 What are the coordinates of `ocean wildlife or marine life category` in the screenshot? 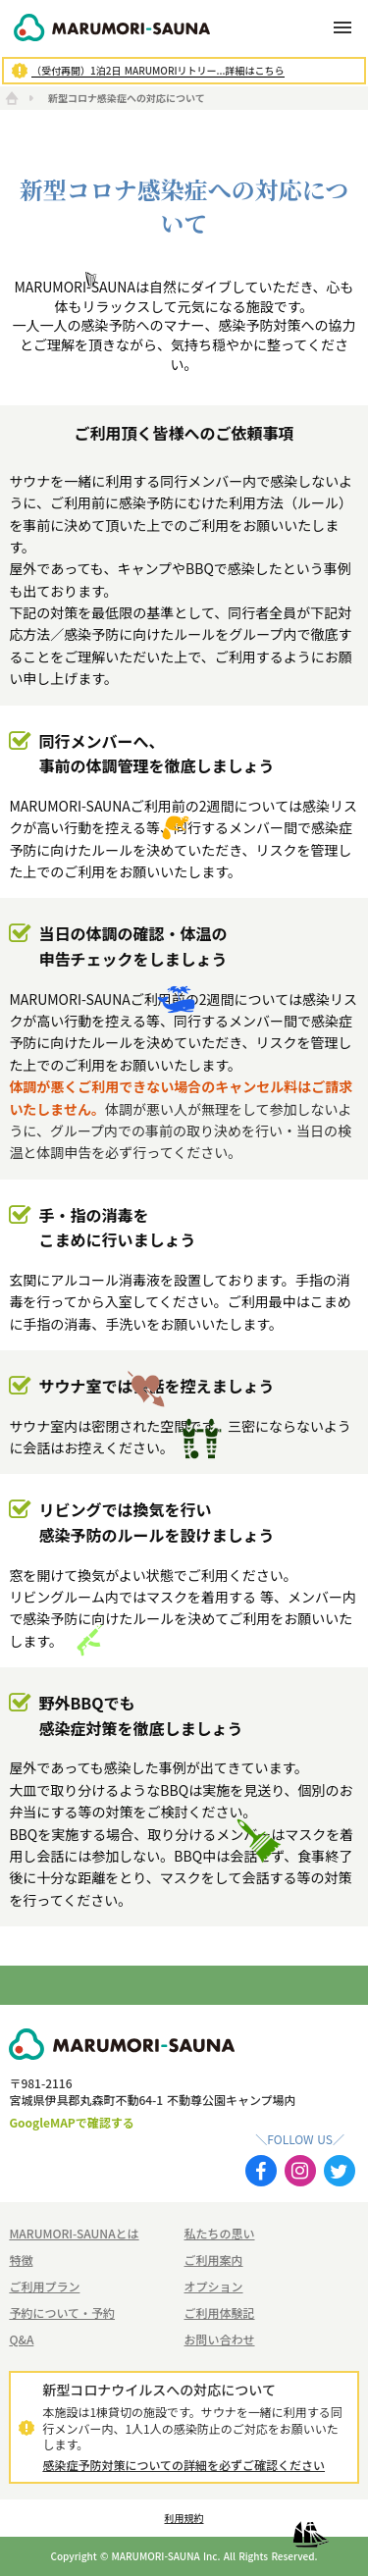 It's located at (176, 999).